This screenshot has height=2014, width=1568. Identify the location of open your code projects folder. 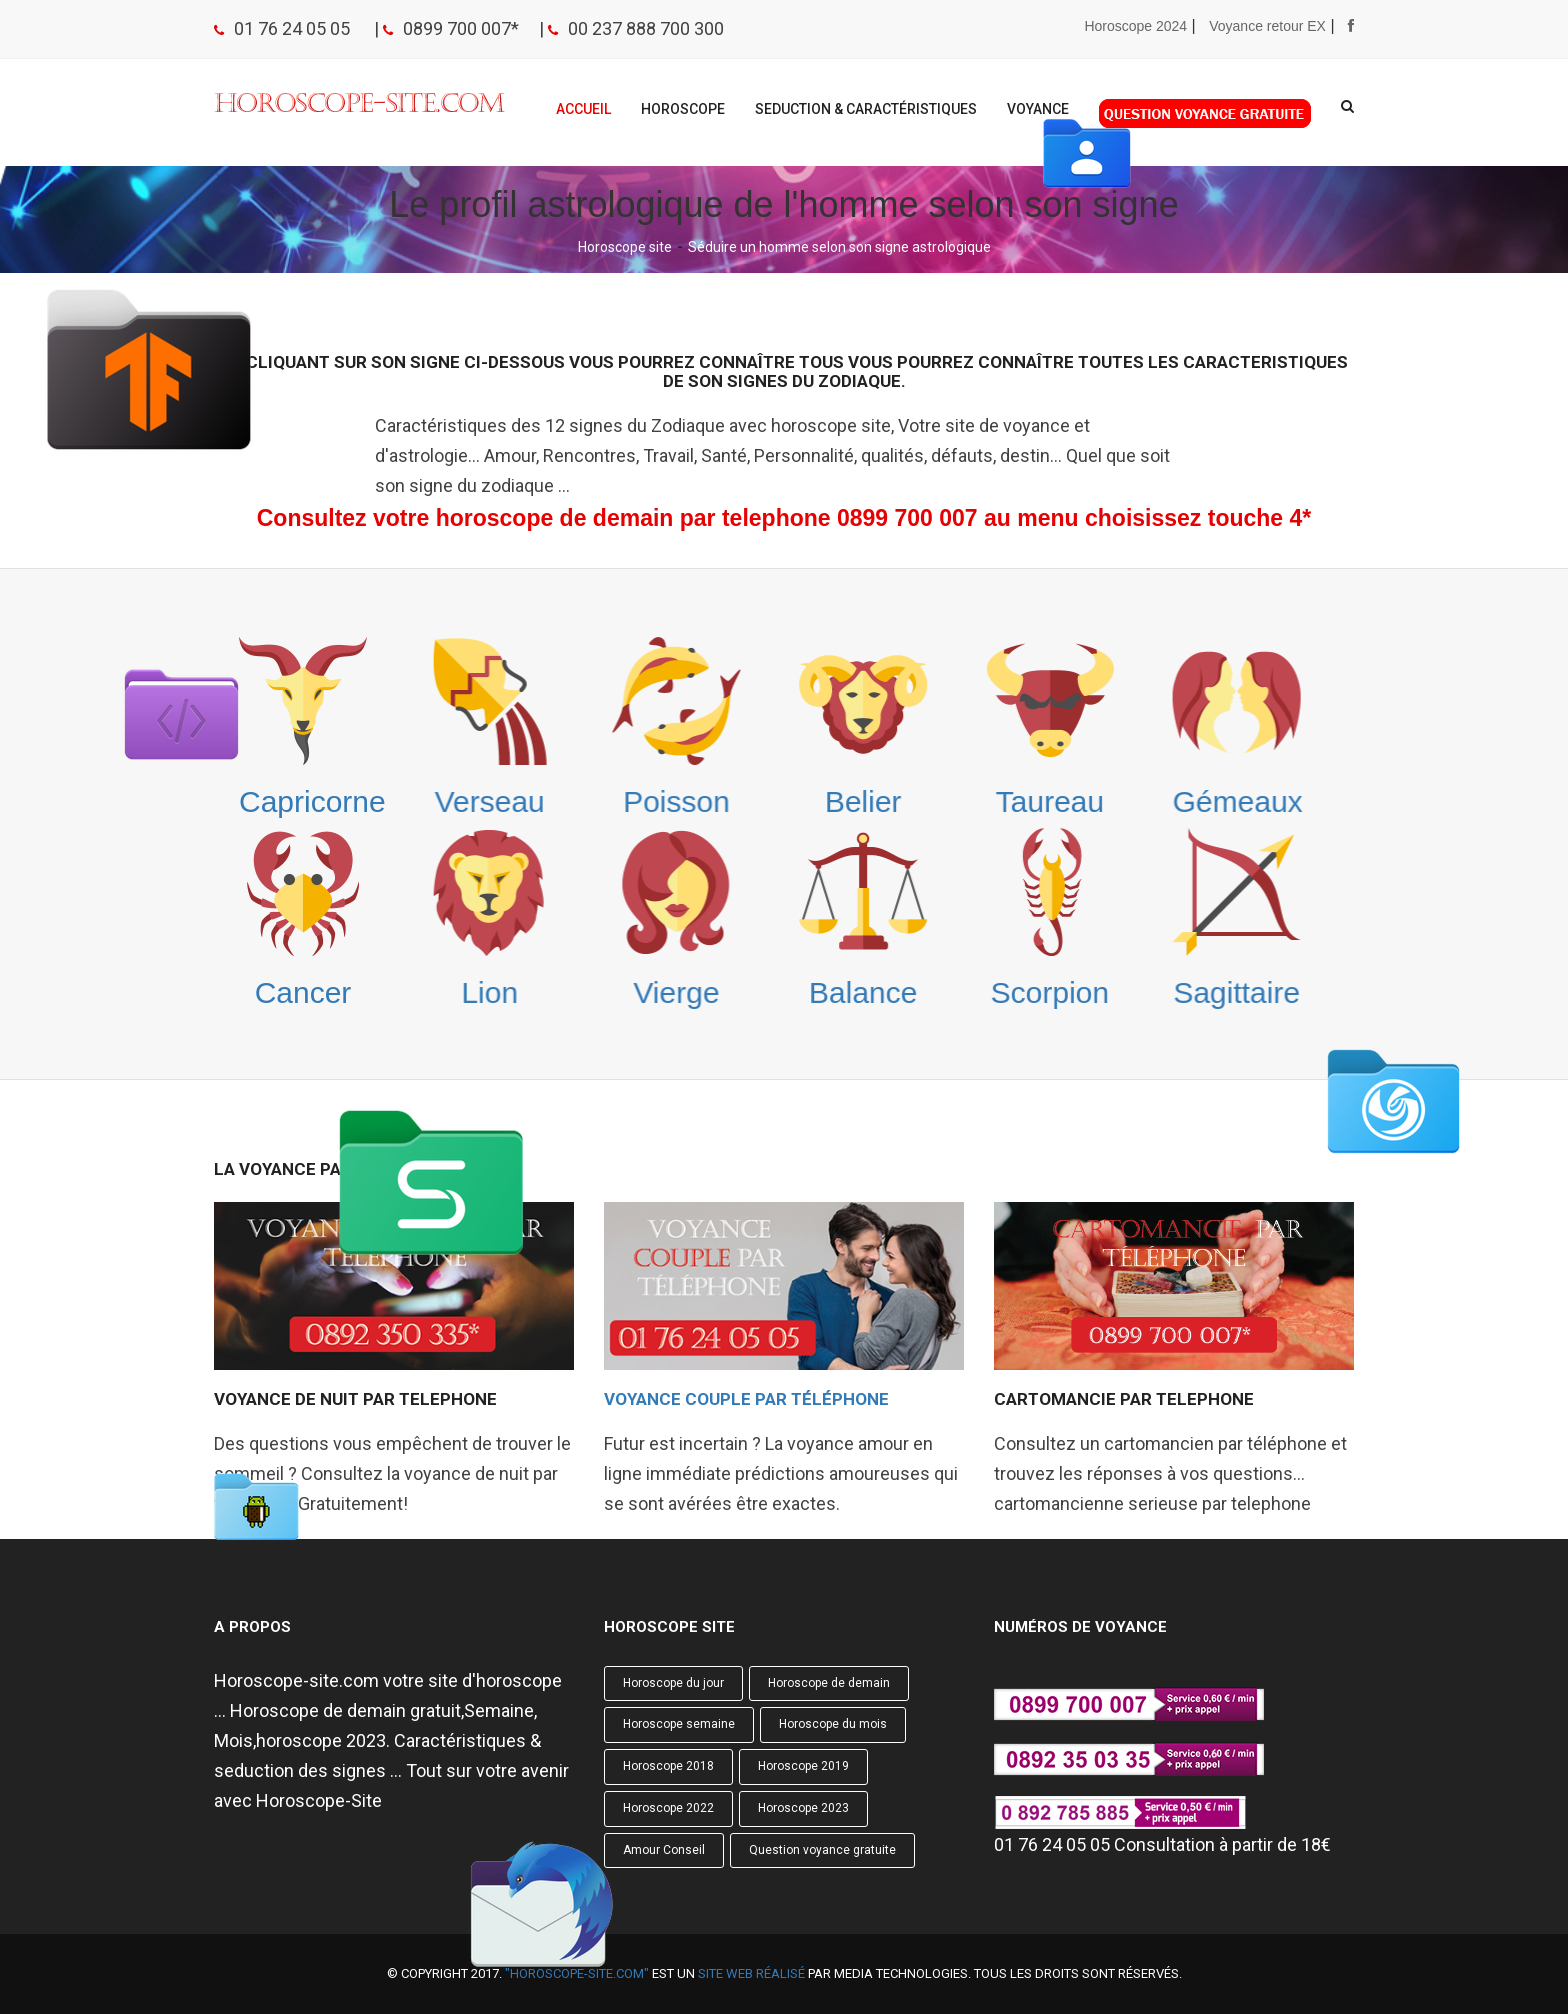
(181, 714).